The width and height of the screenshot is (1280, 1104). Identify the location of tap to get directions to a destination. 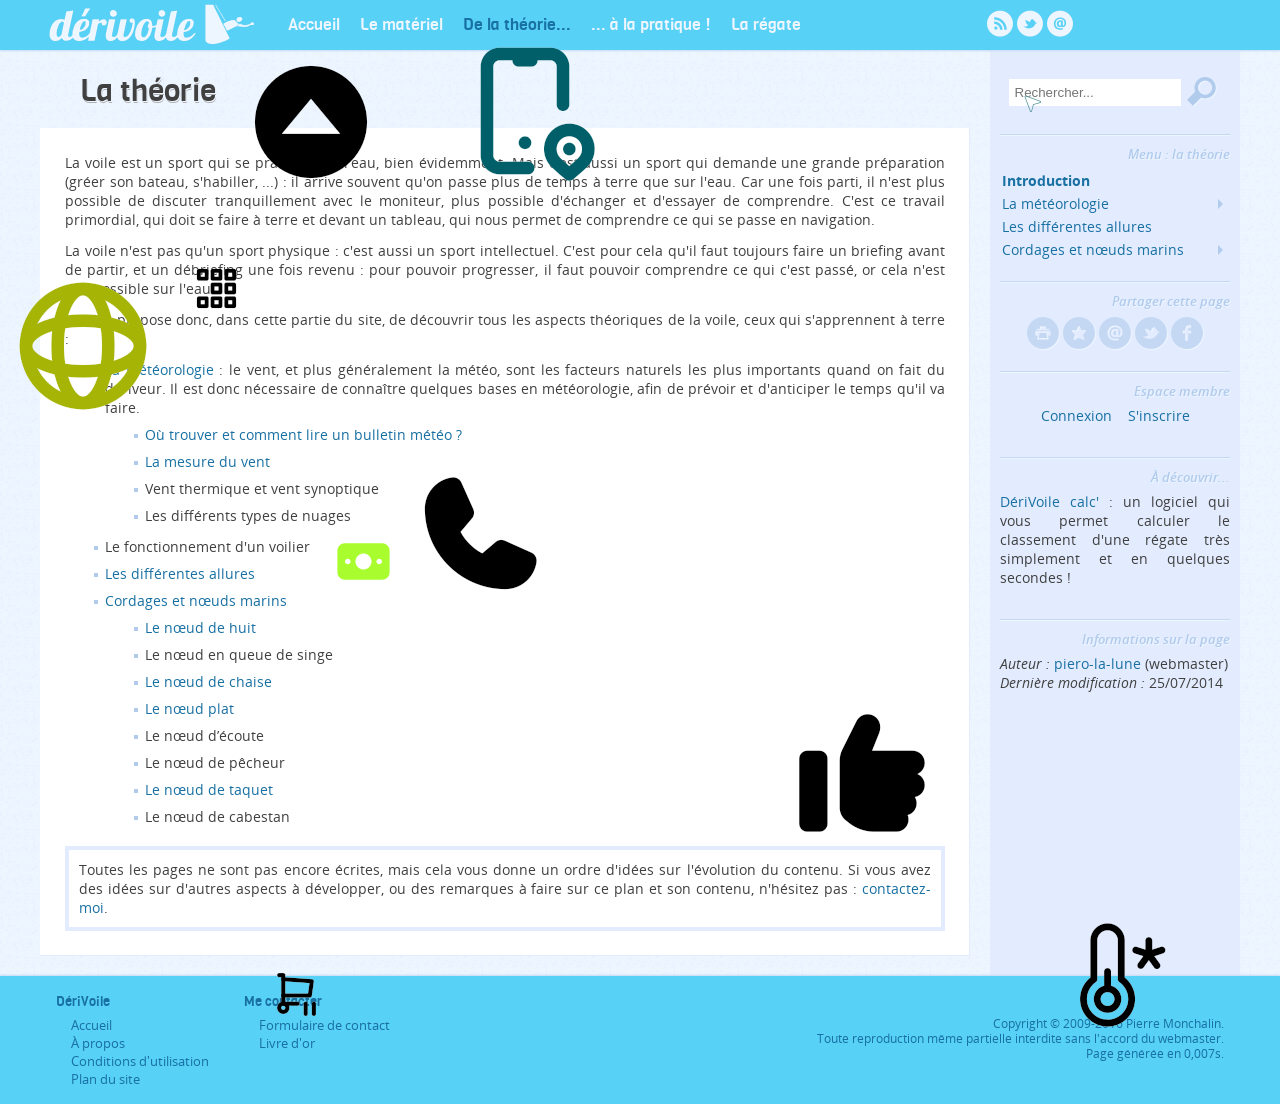
(1031, 102).